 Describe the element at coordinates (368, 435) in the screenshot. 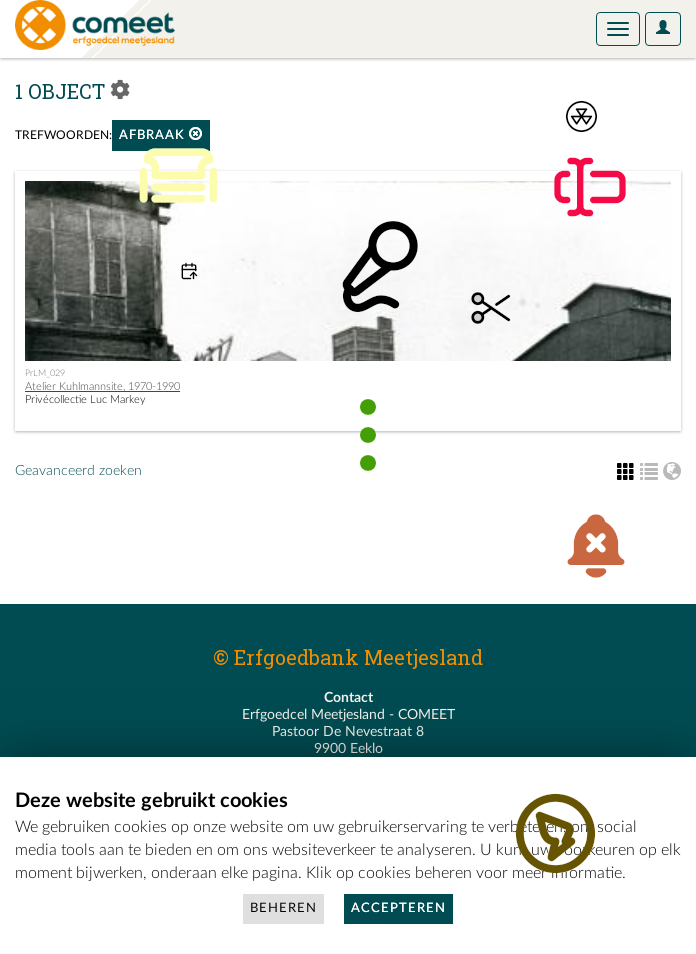

I see `open additional options menu` at that location.